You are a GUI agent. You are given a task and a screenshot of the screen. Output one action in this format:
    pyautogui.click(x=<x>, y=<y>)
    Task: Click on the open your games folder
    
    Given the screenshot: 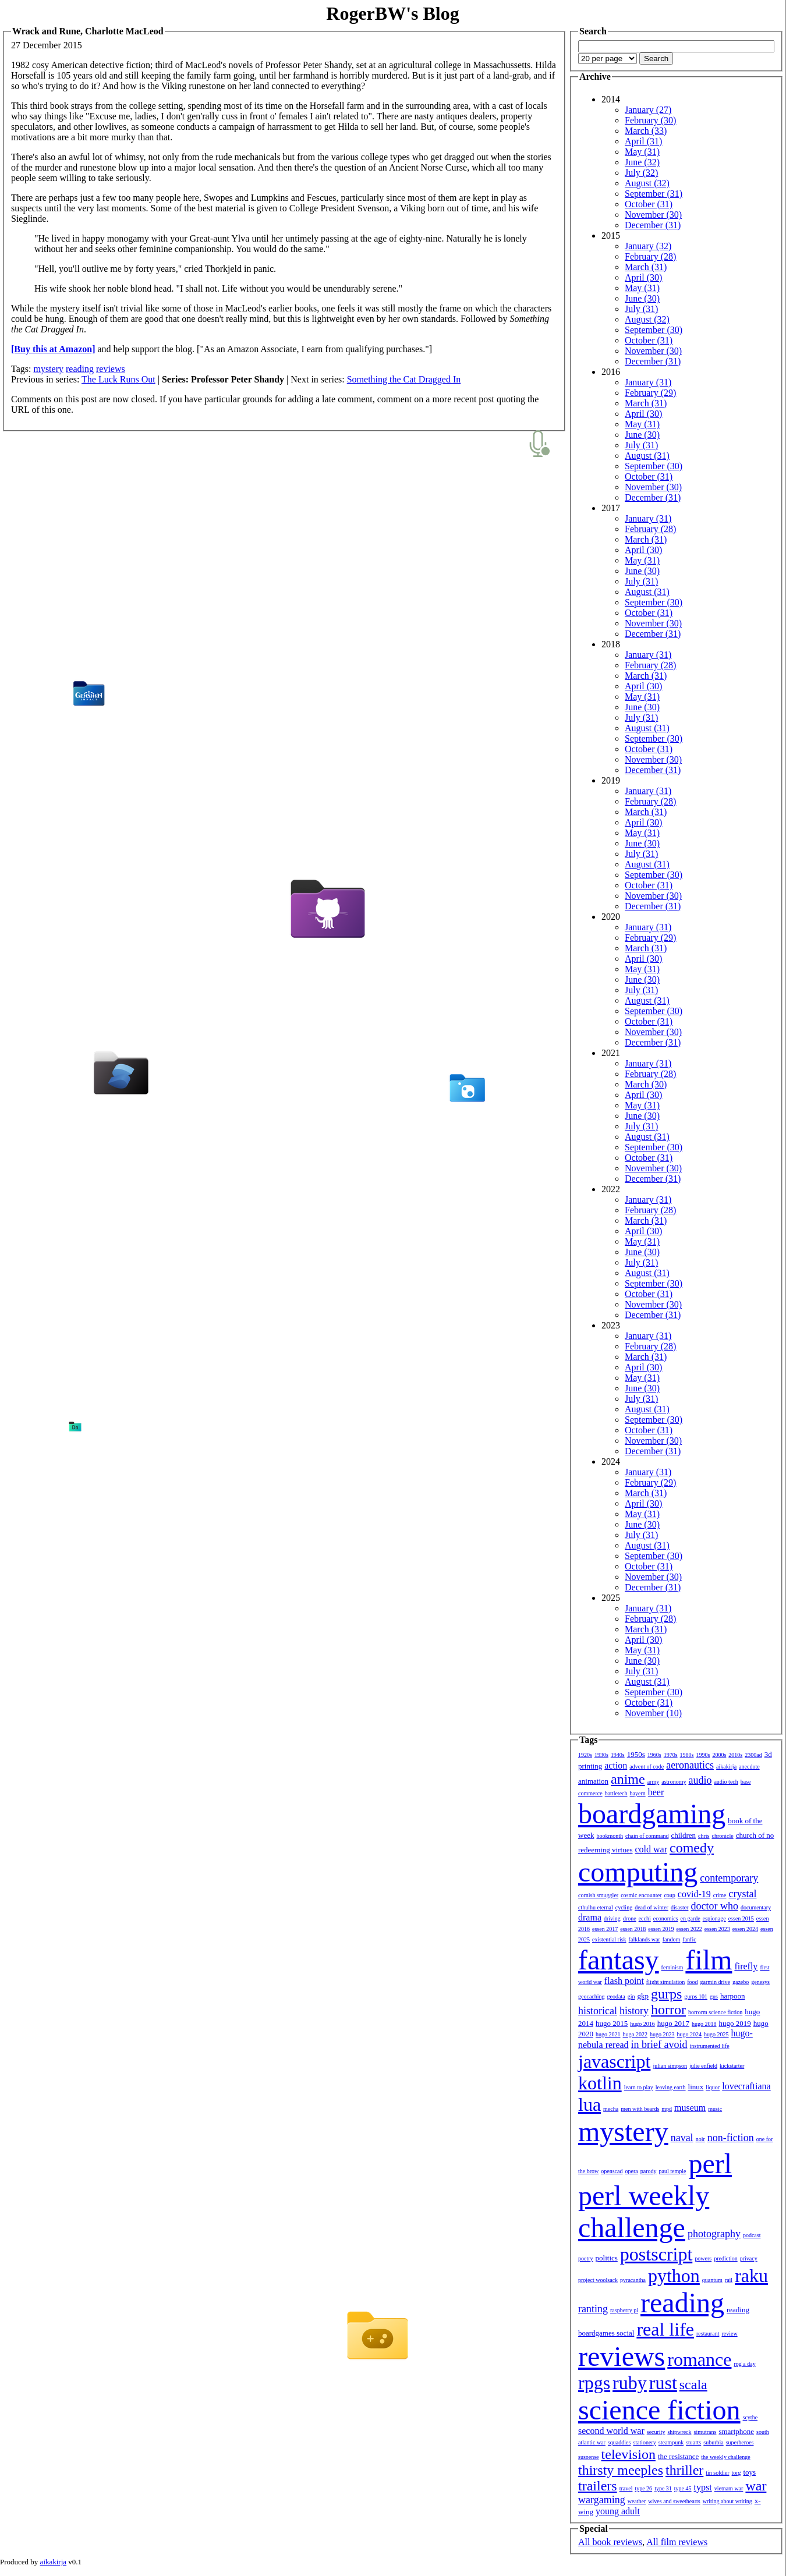 What is the action you would take?
    pyautogui.click(x=377, y=2337)
    